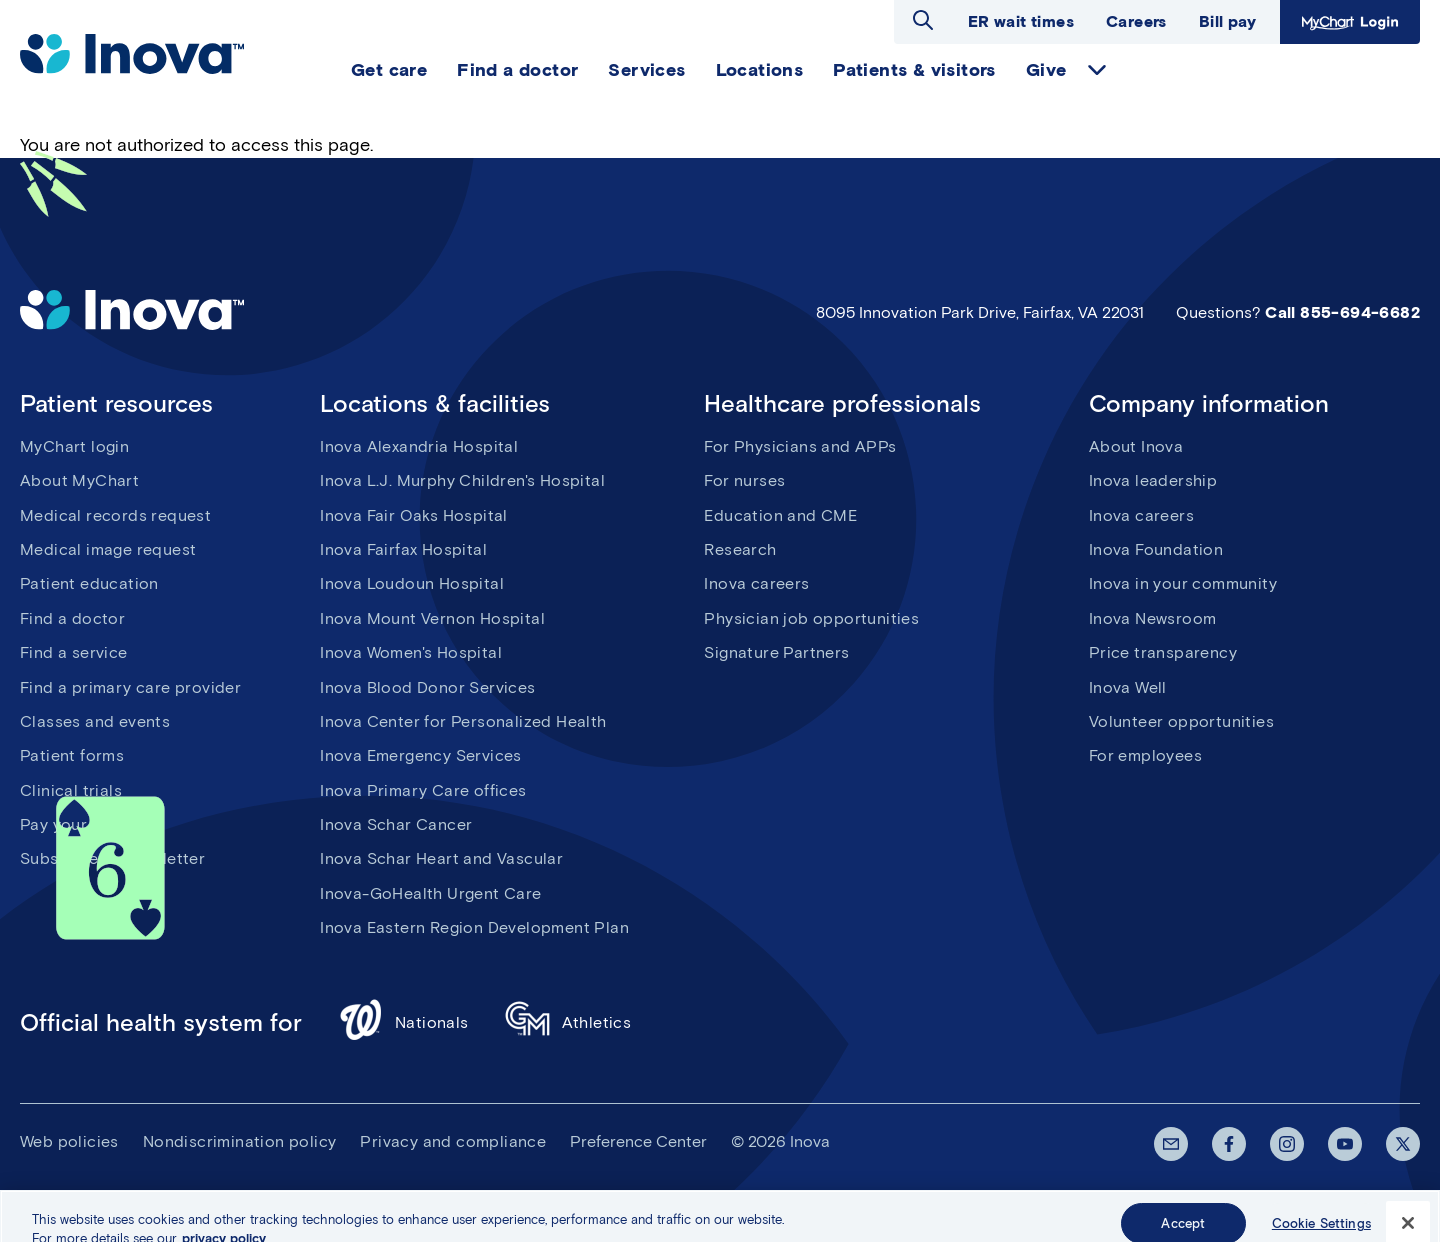  I want to click on six of spades playing card, so click(110, 868).